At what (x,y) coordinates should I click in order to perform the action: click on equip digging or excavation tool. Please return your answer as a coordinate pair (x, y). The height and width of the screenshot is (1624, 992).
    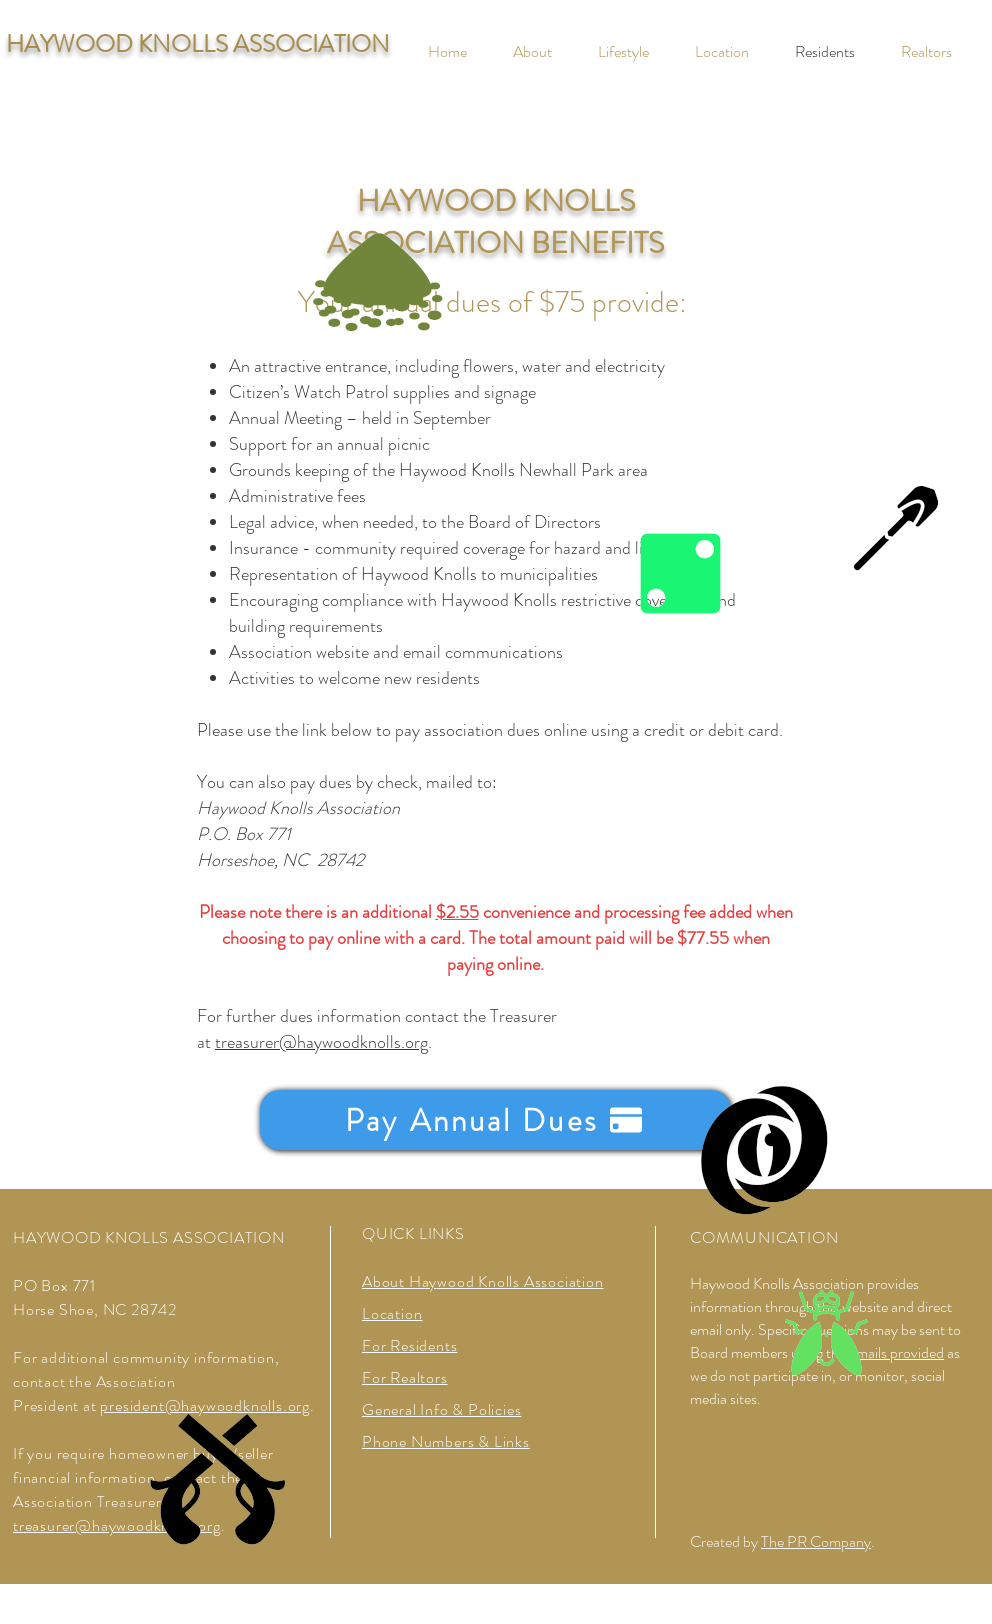
    Looking at the image, I should click on (896, 530).